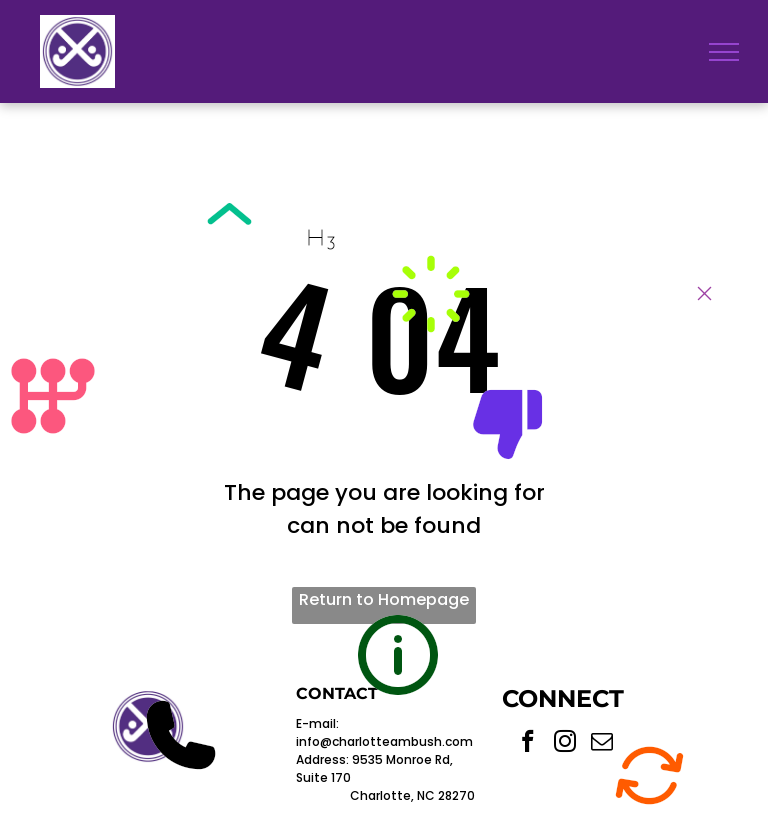 The height and width of the screenshot is (820, 768). I want to click on indicates manual transmission or gear settings, so click(53, 396).